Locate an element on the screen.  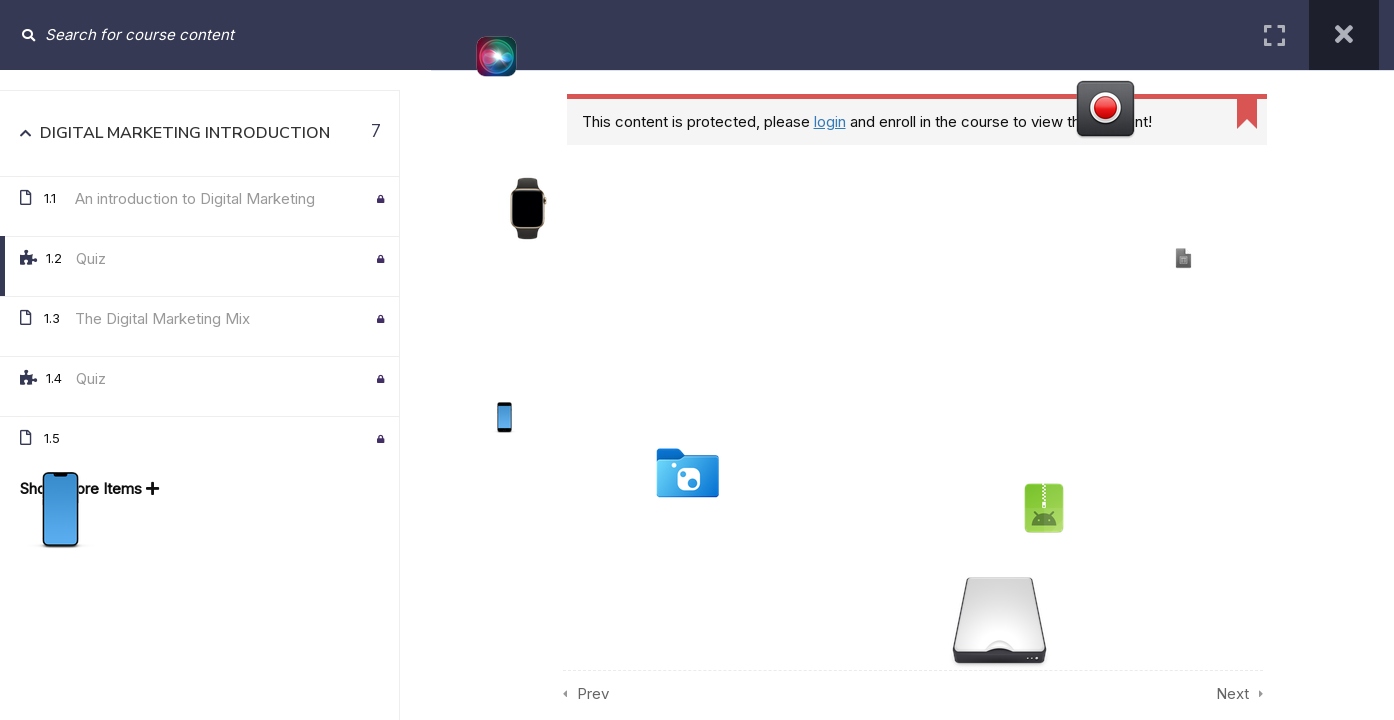
open siri voice assistant settings is located at coordinates (496, 56).